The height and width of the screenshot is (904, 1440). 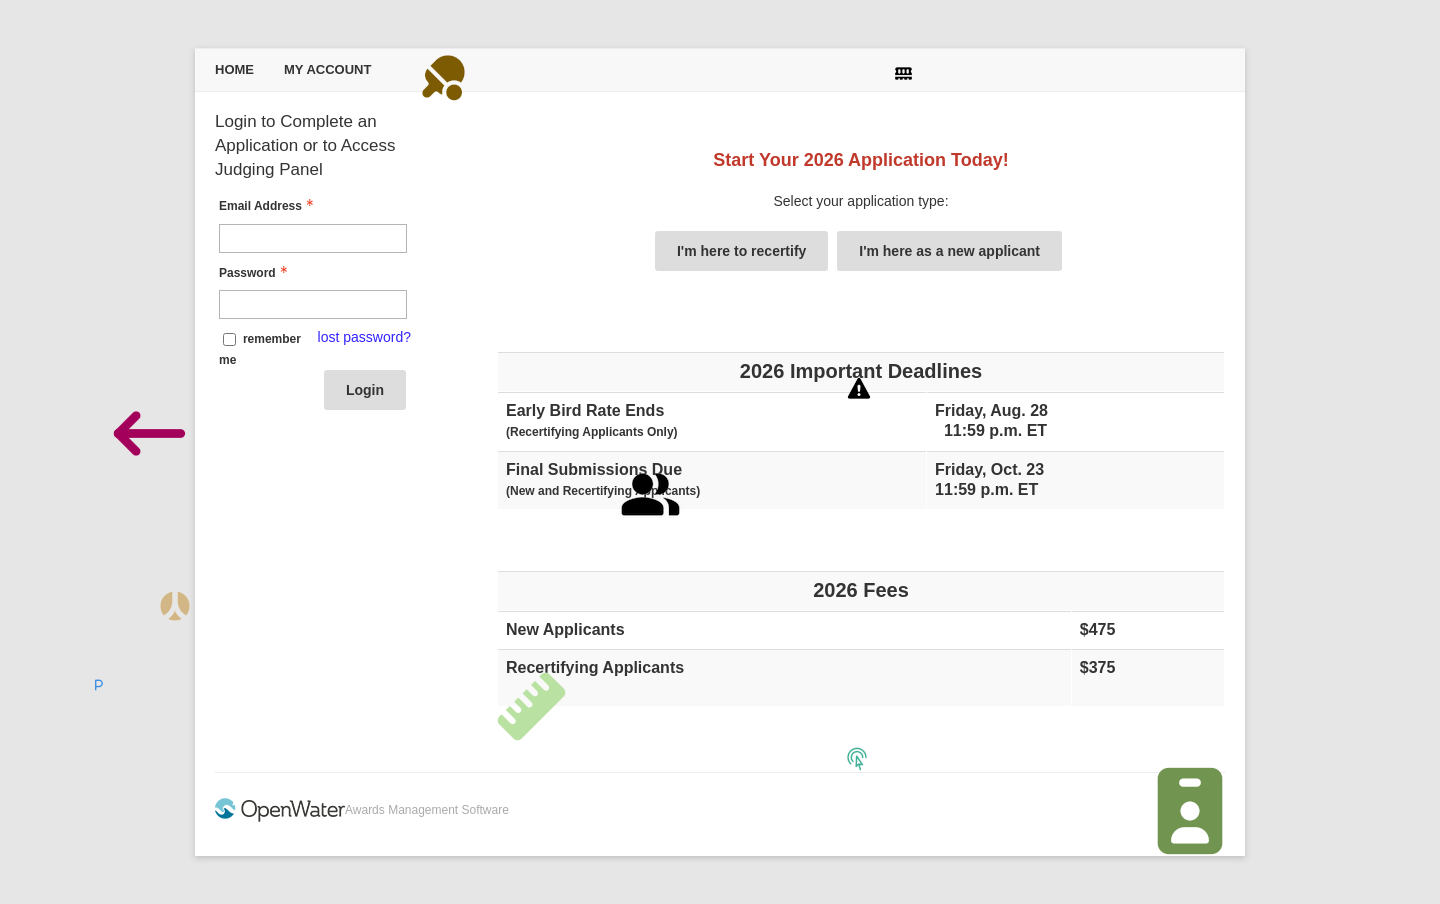 What do you see at coordinates (857, 759) in the screenshot?
I see `tap or click interaction detected` at bounding box center [857, 759].